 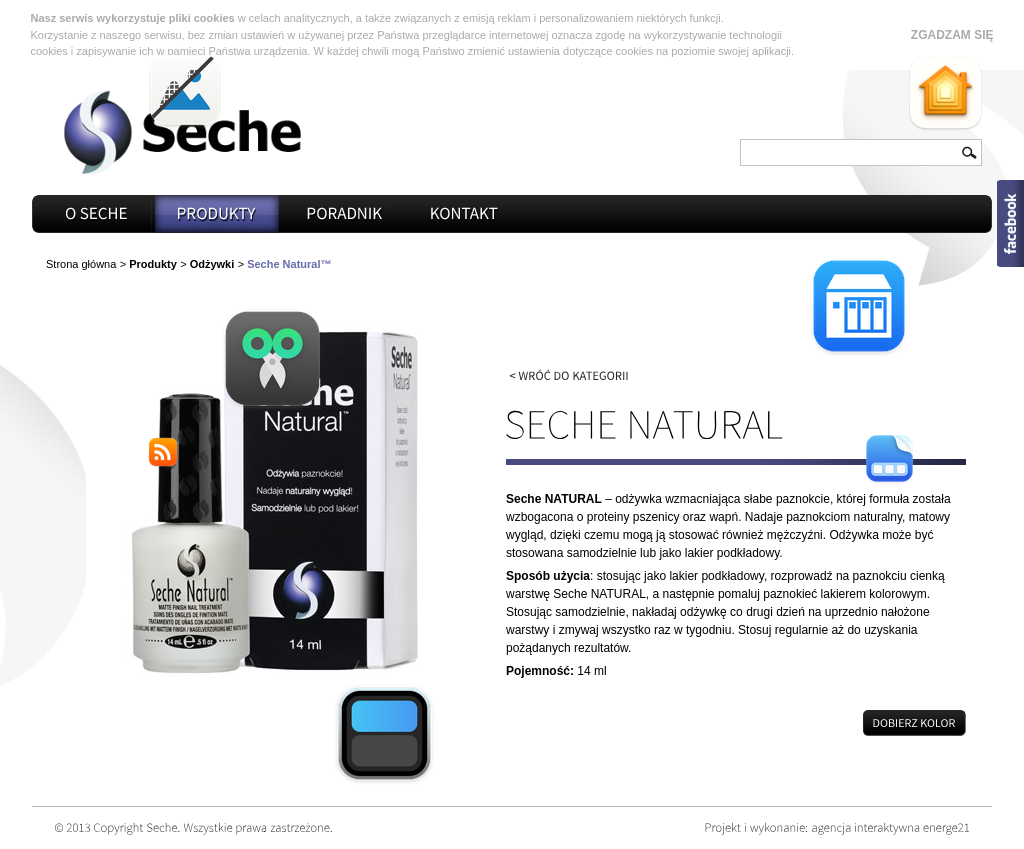 What do you see at coordinates (163, 452) in the screenshot?
I see `open rss feed reader app` at bounding box center [163, 452].